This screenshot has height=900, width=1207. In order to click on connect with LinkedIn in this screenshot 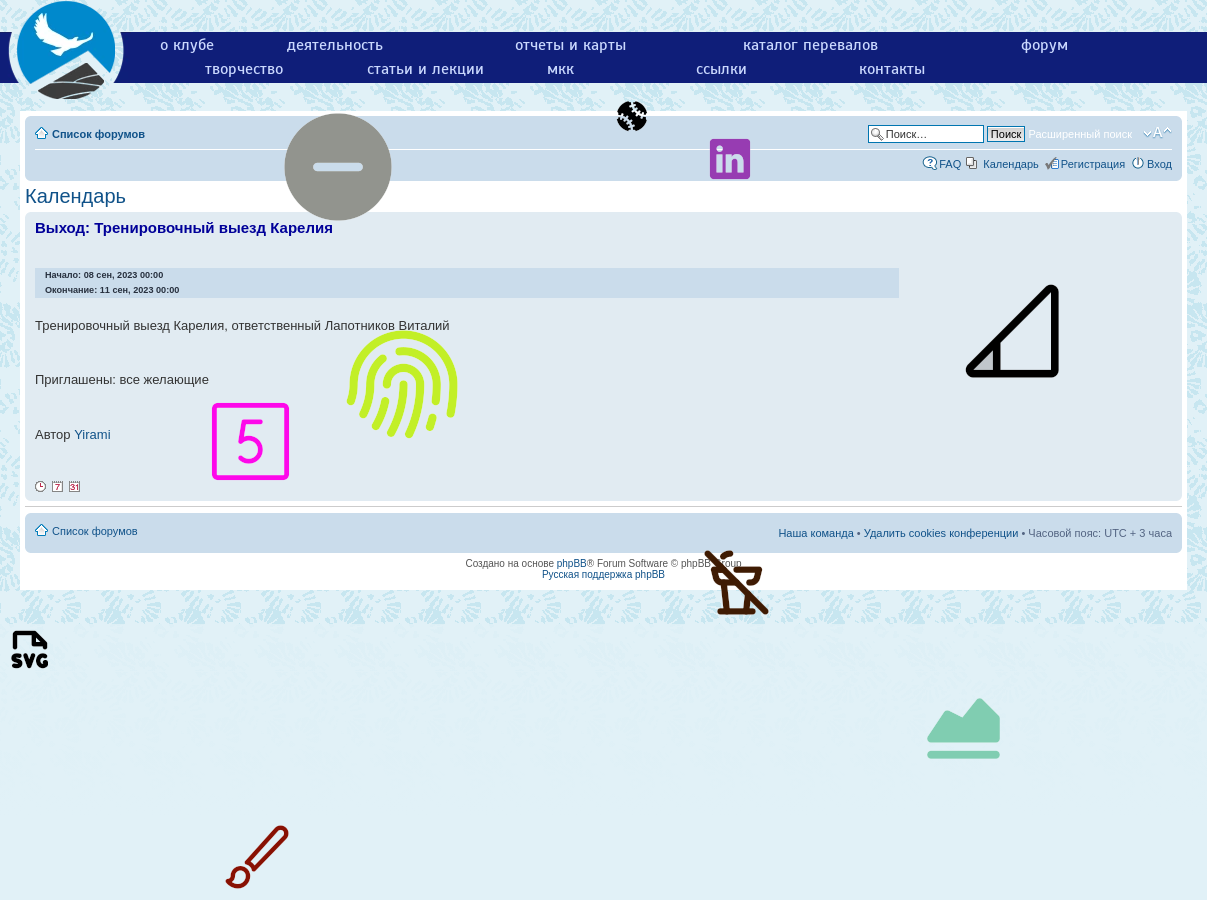, I will do `click(730, 159)`.